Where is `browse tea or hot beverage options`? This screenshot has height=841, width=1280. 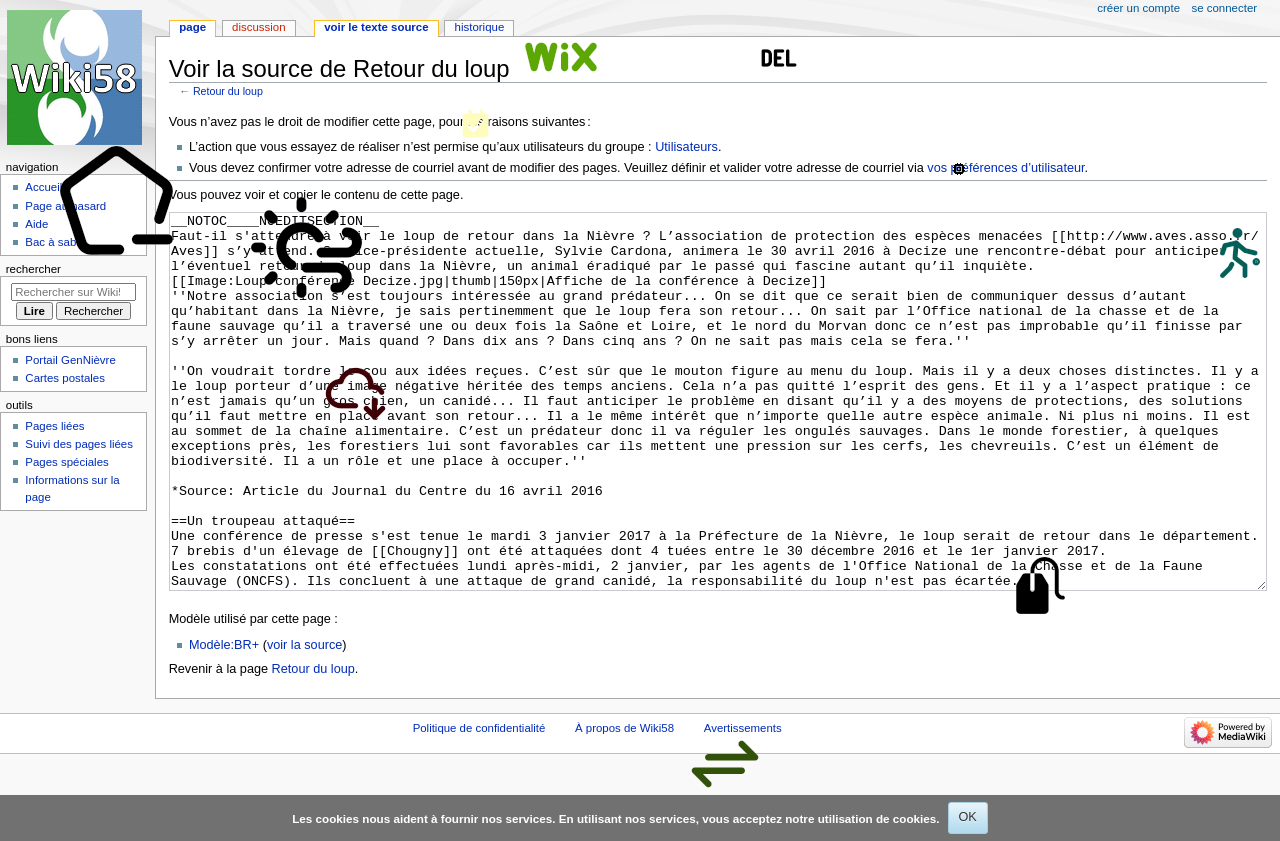
browse tea or hot beverage options is located at coordinates (1038, 587).